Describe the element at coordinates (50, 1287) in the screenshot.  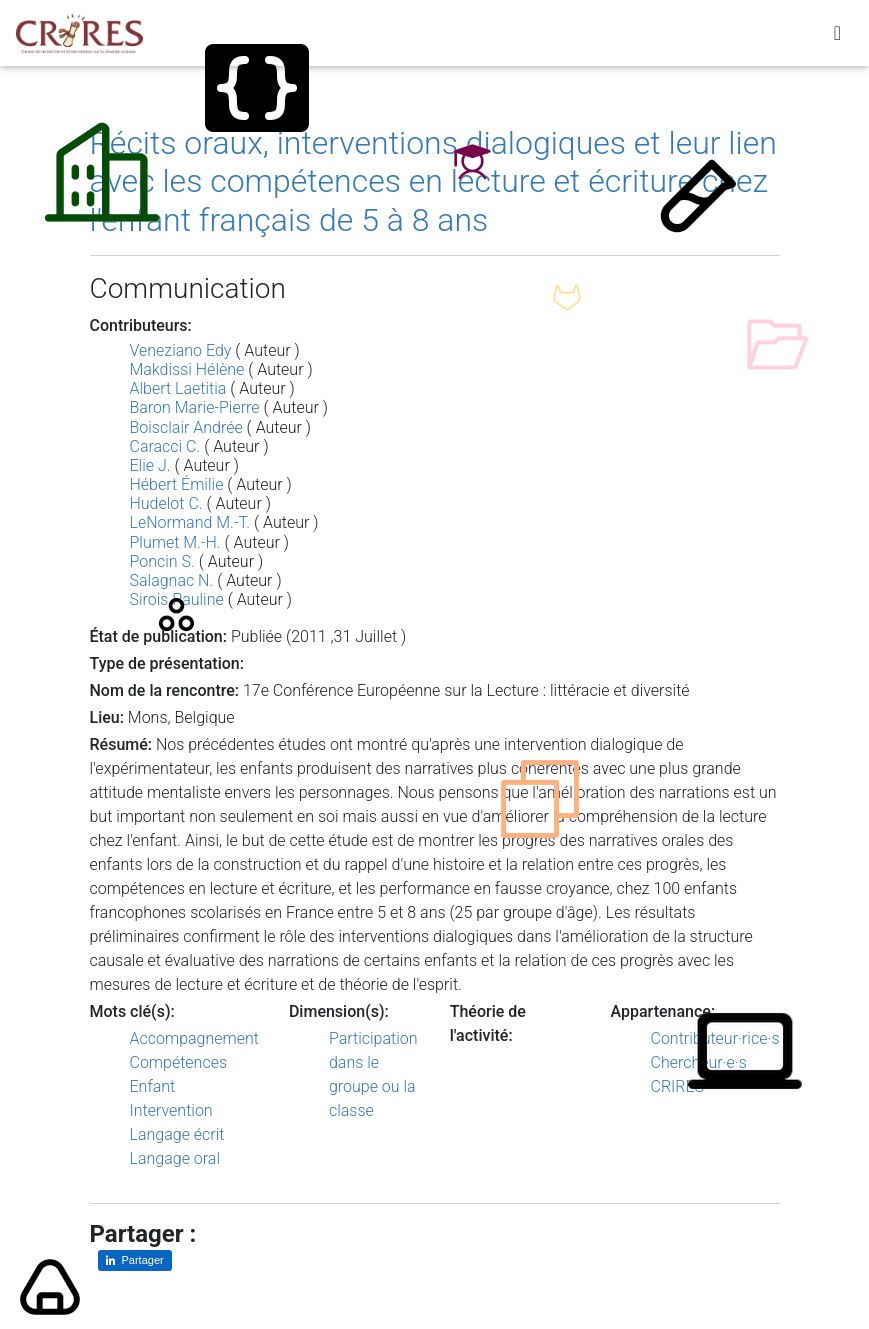
I see `access food or restaurant options` at that location.